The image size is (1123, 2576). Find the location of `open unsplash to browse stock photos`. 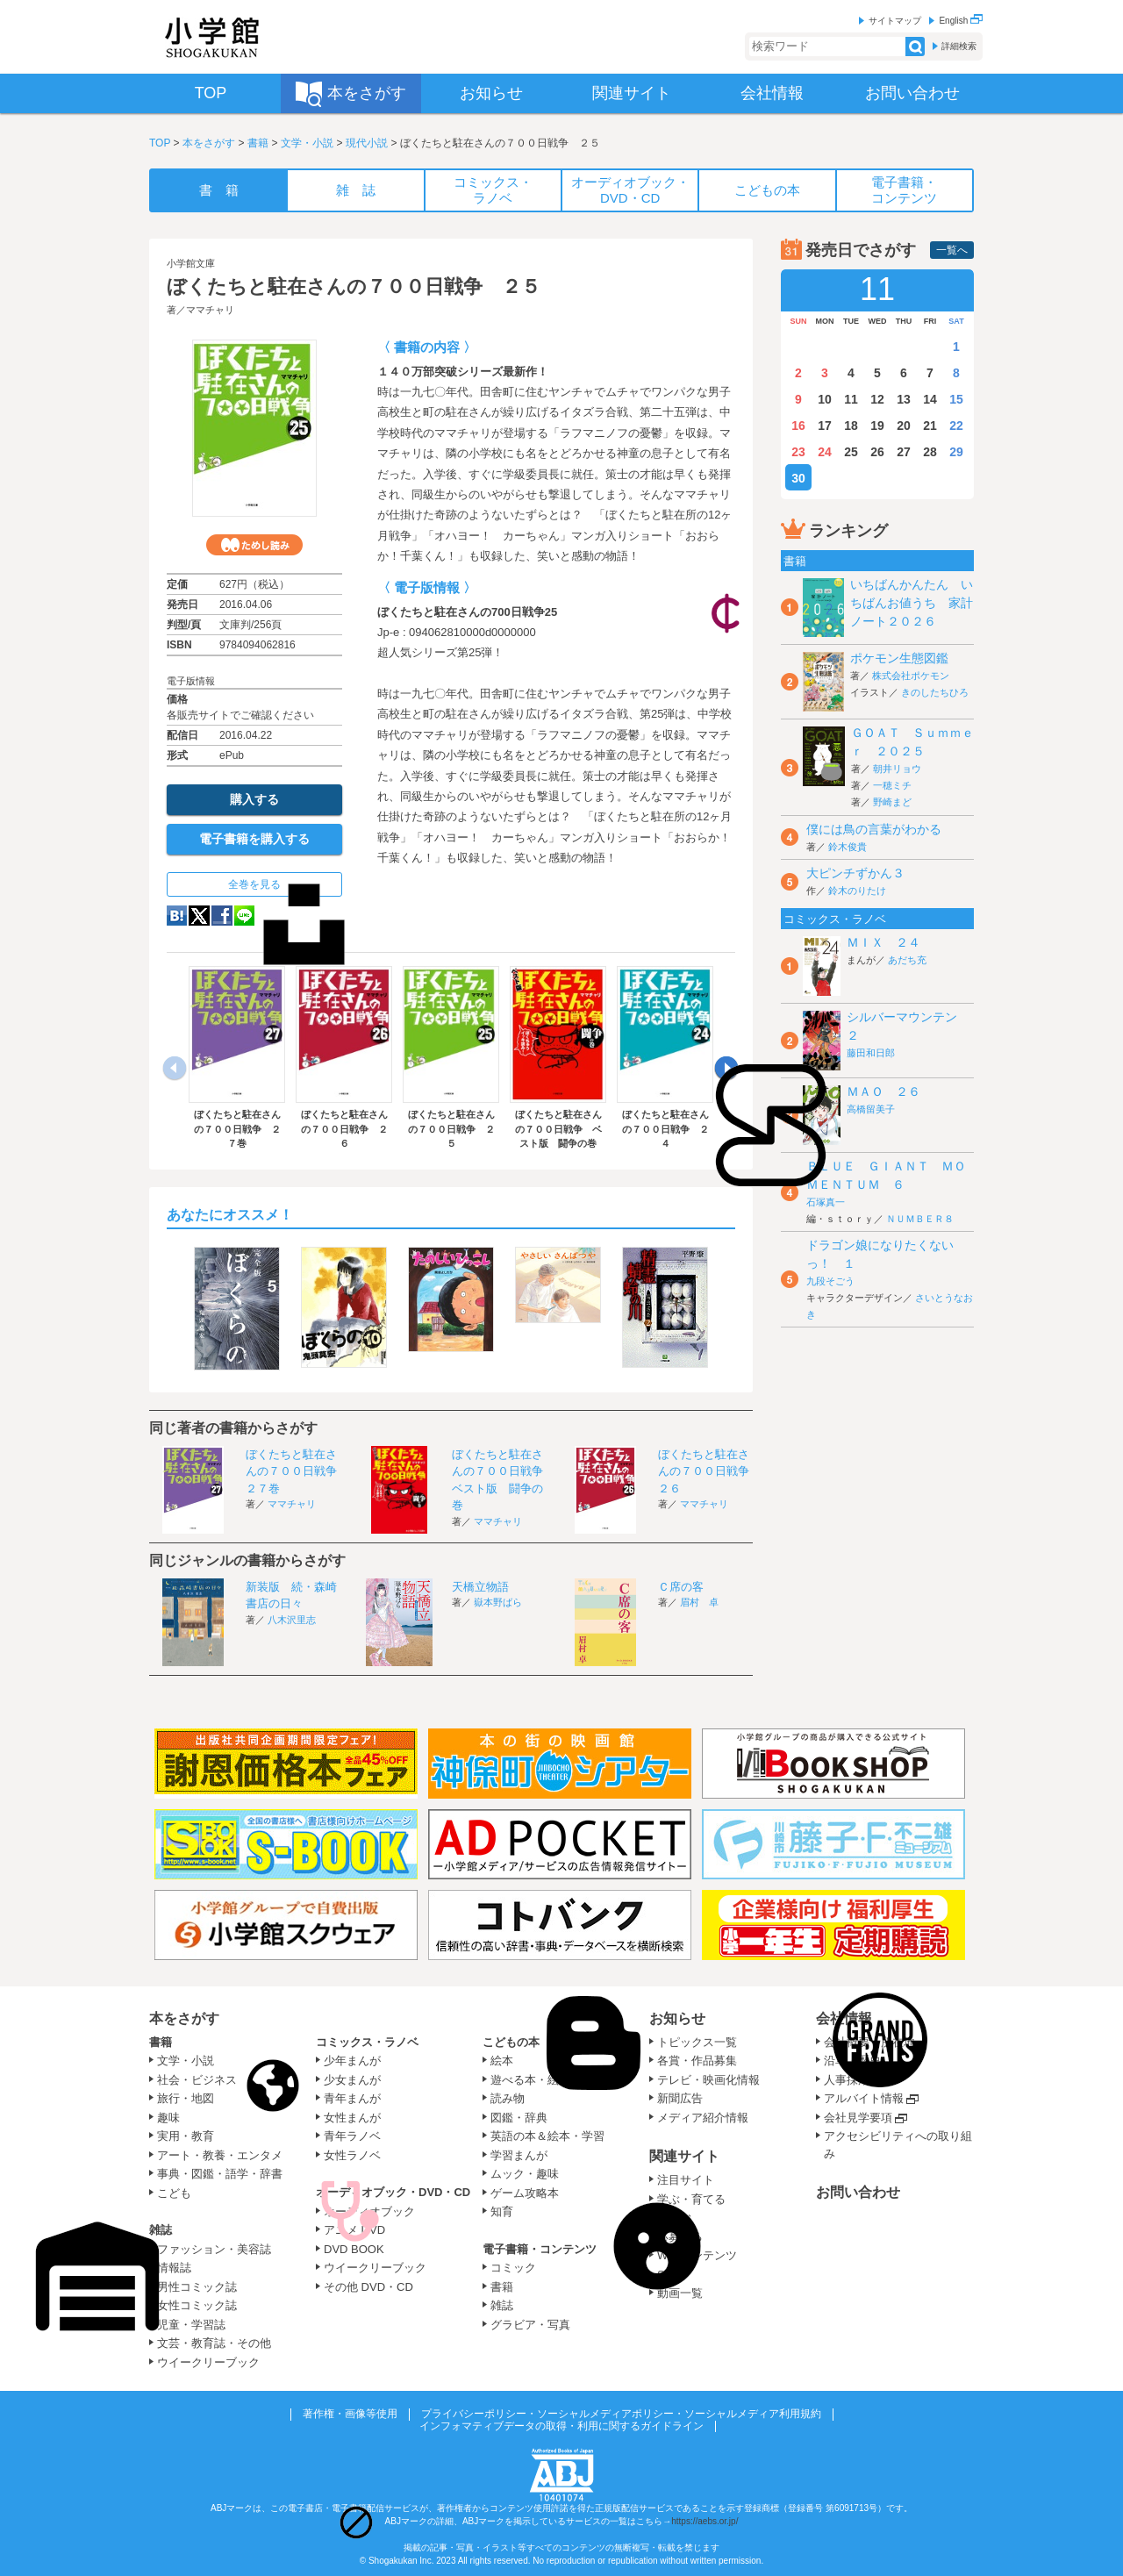

open unsplash to browse stock photos is located at coordinates (304, 924).